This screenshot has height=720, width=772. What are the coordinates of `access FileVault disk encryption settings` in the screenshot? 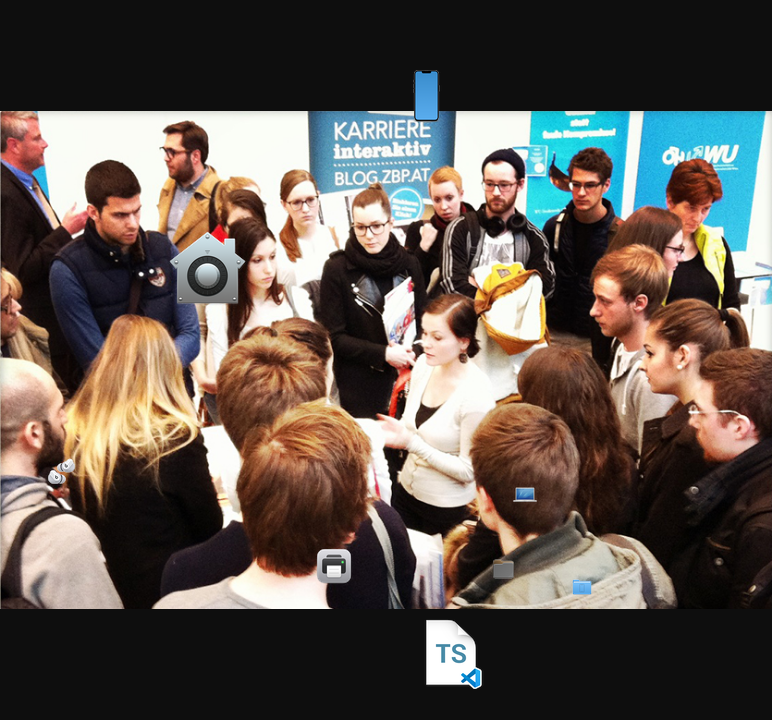 It's located at (207, 267).